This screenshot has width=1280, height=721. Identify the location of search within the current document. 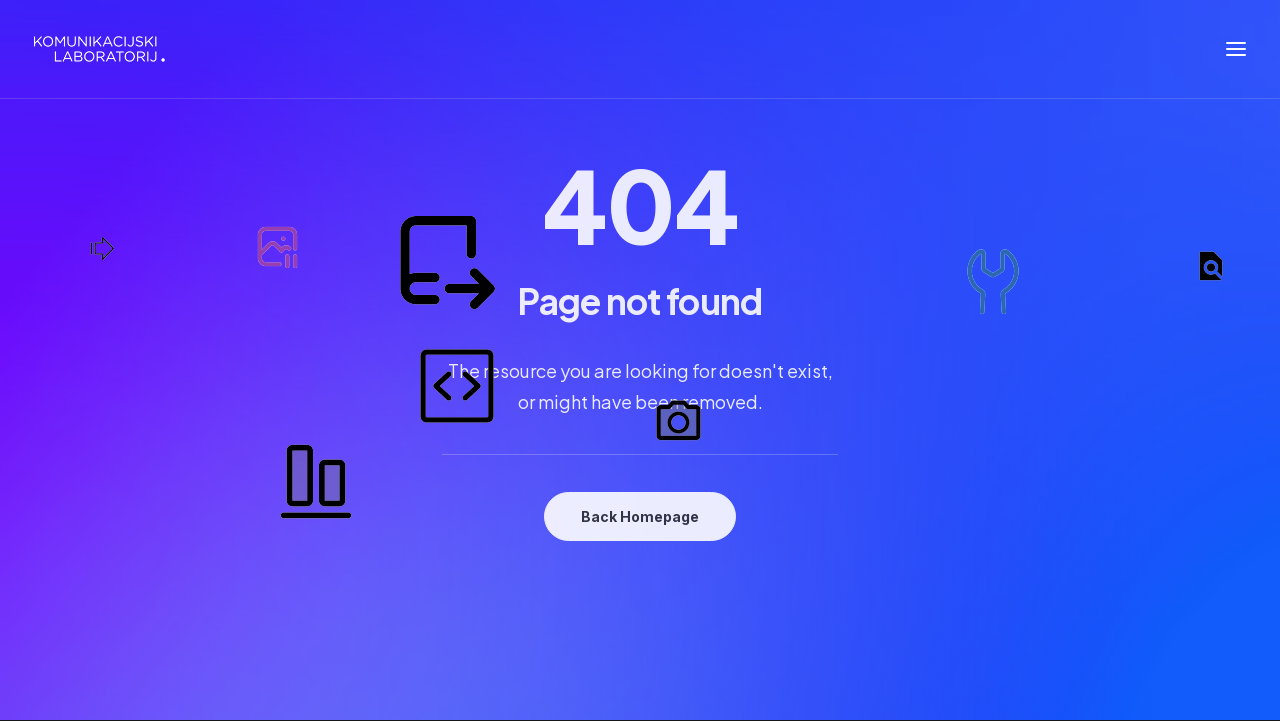
(1211, 266).